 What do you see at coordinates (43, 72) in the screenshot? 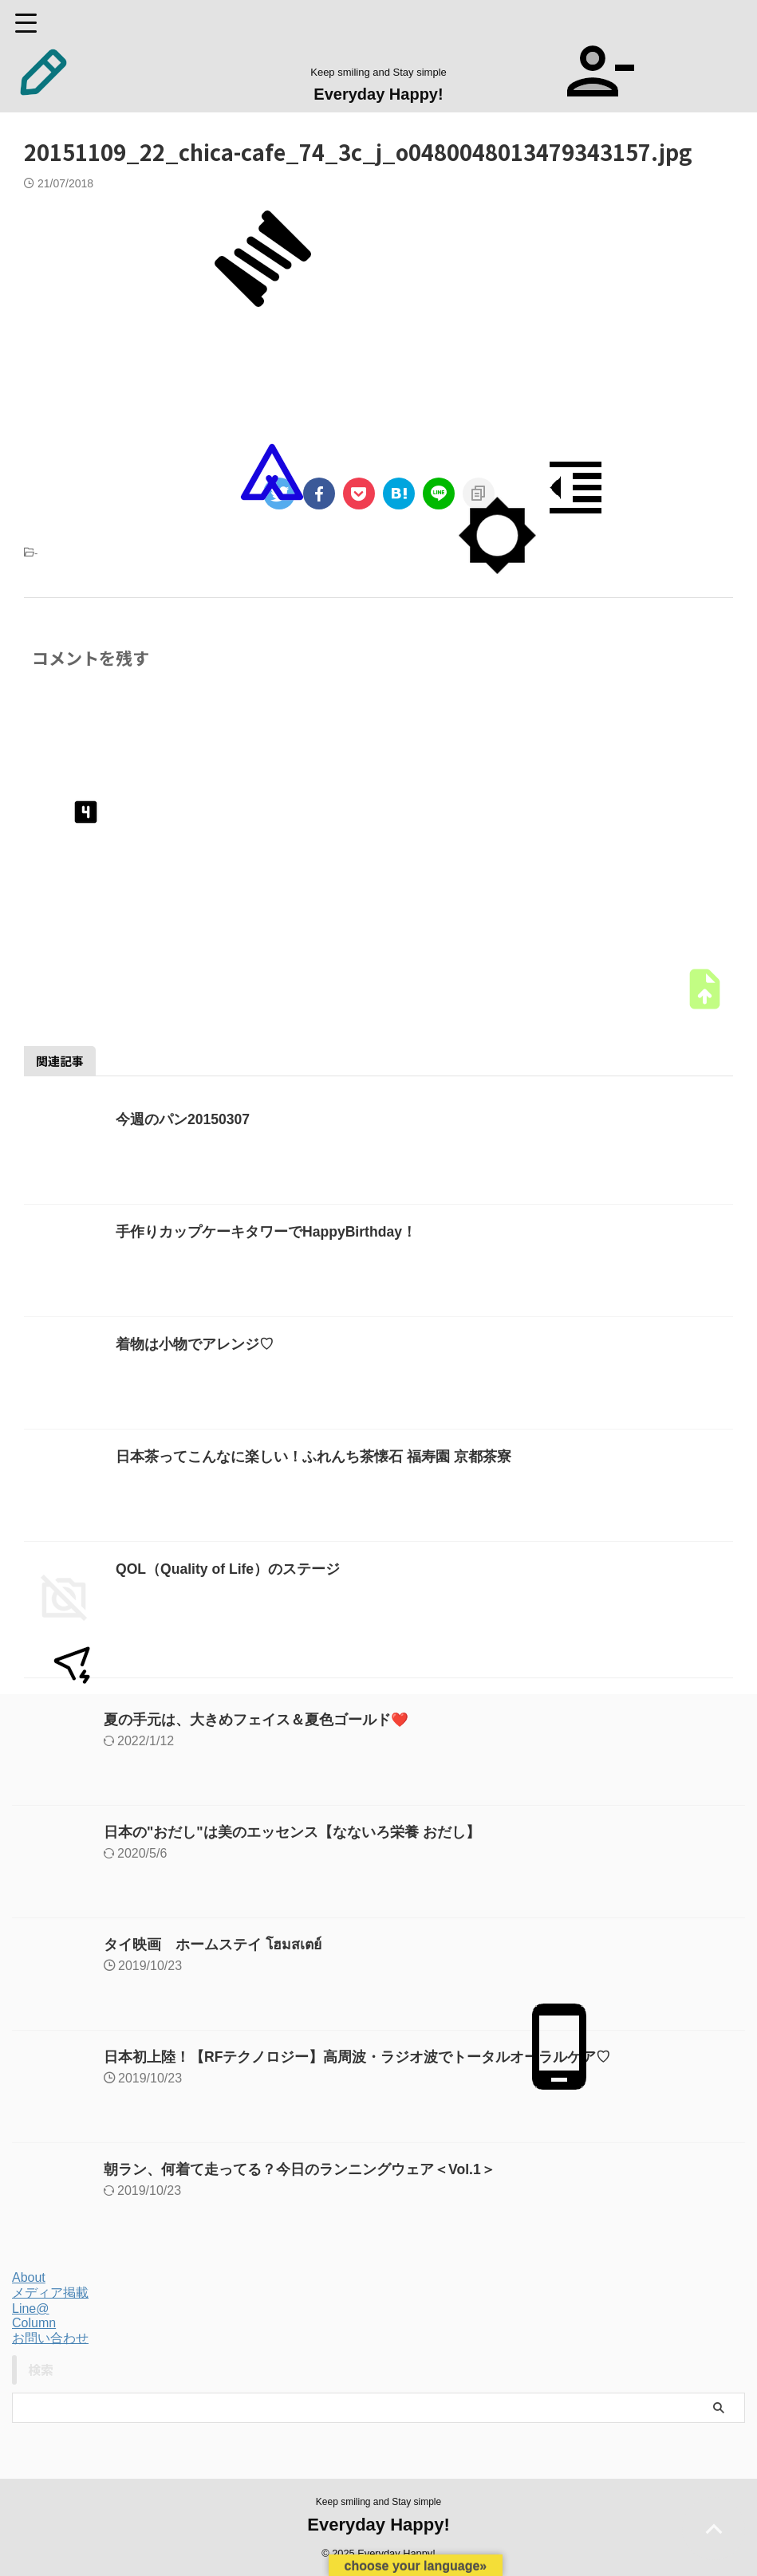
I see `edit content or settings` at bounding box center [43, 72].